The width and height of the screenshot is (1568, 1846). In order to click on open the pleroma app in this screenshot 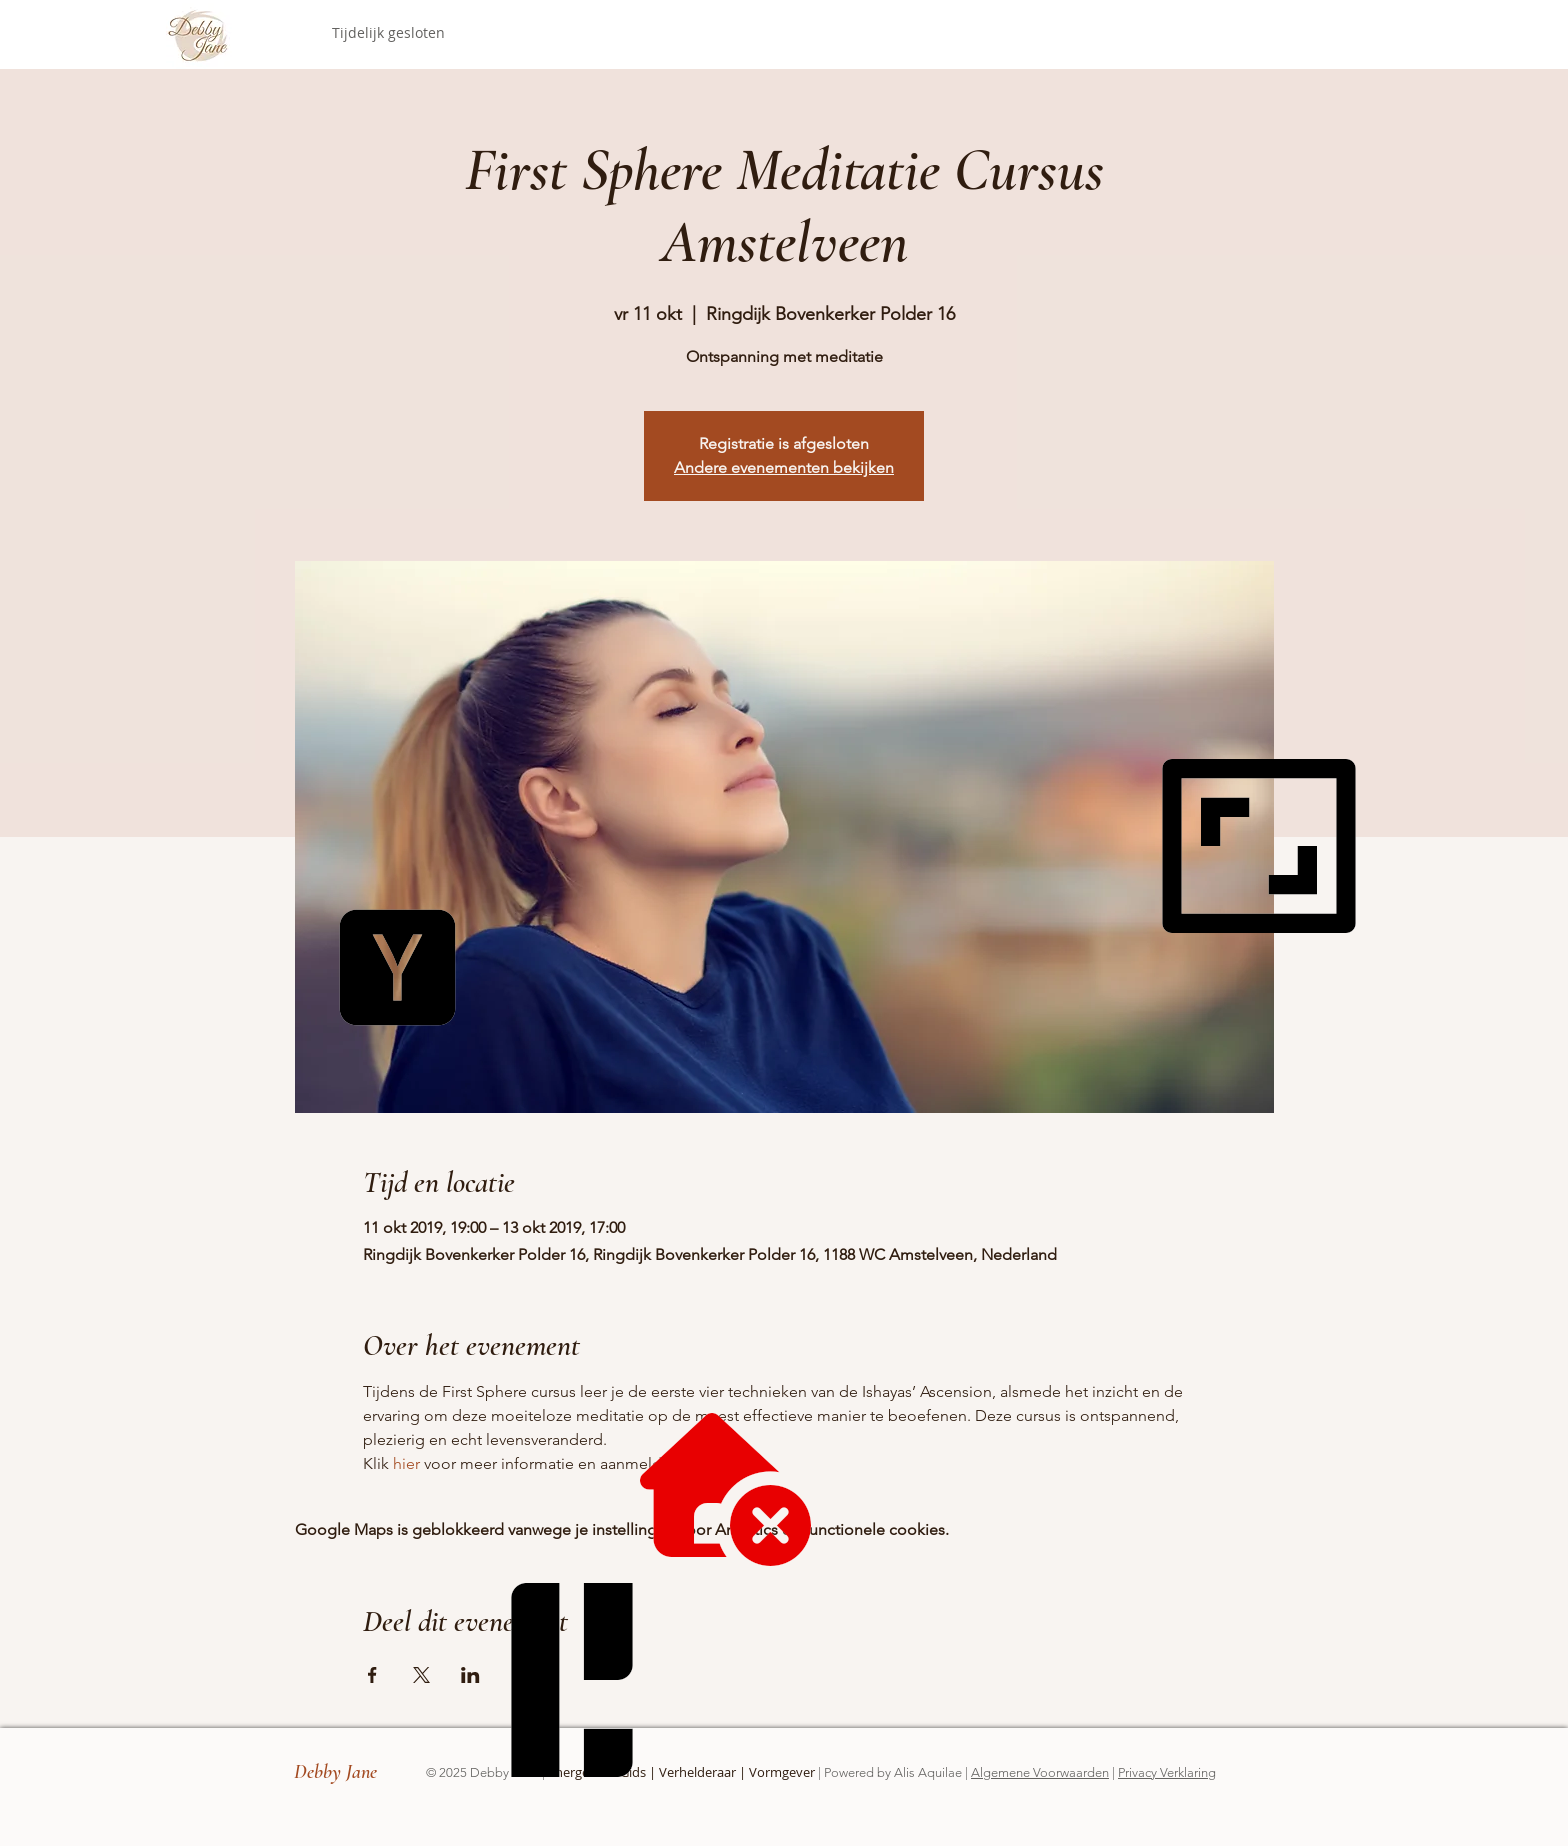, I will do `click(572, 1680)`.